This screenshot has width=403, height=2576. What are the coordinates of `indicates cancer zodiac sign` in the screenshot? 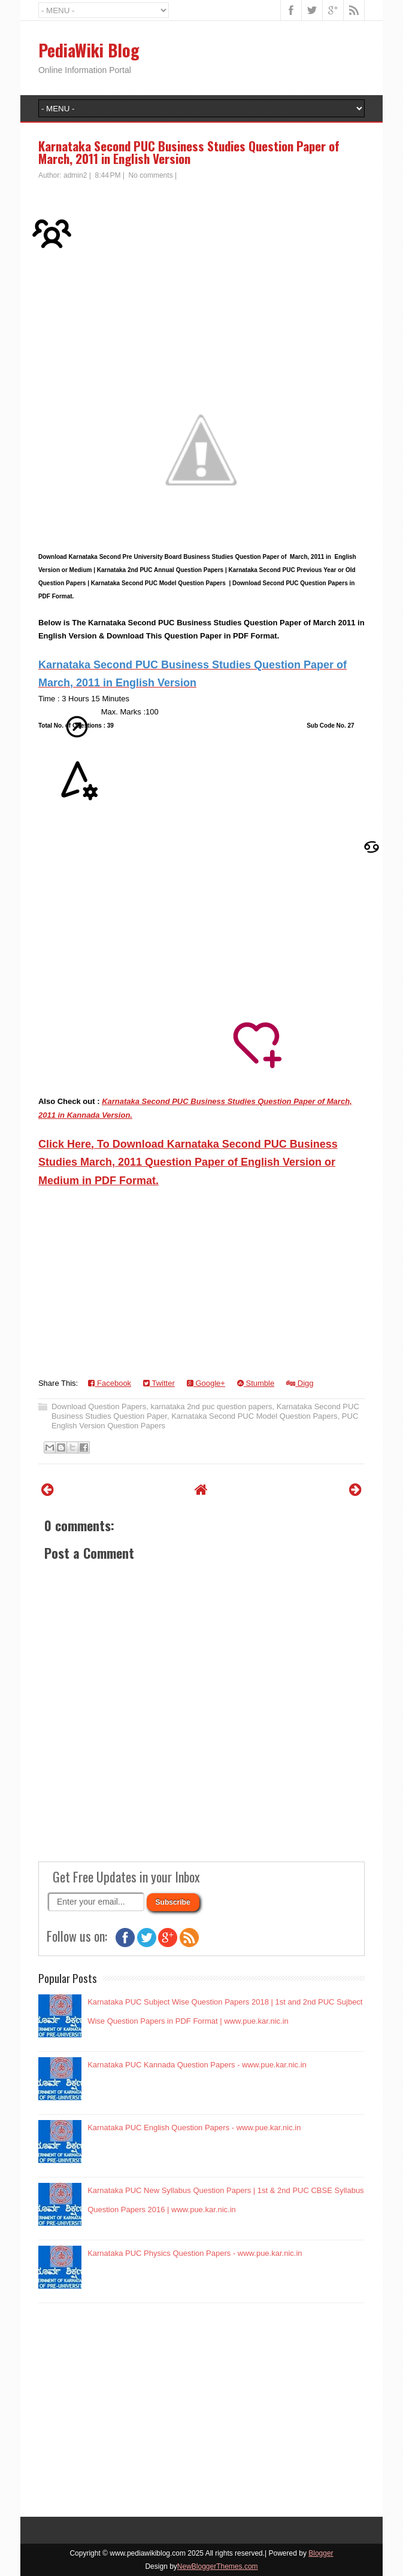 It's located at (371, 847).